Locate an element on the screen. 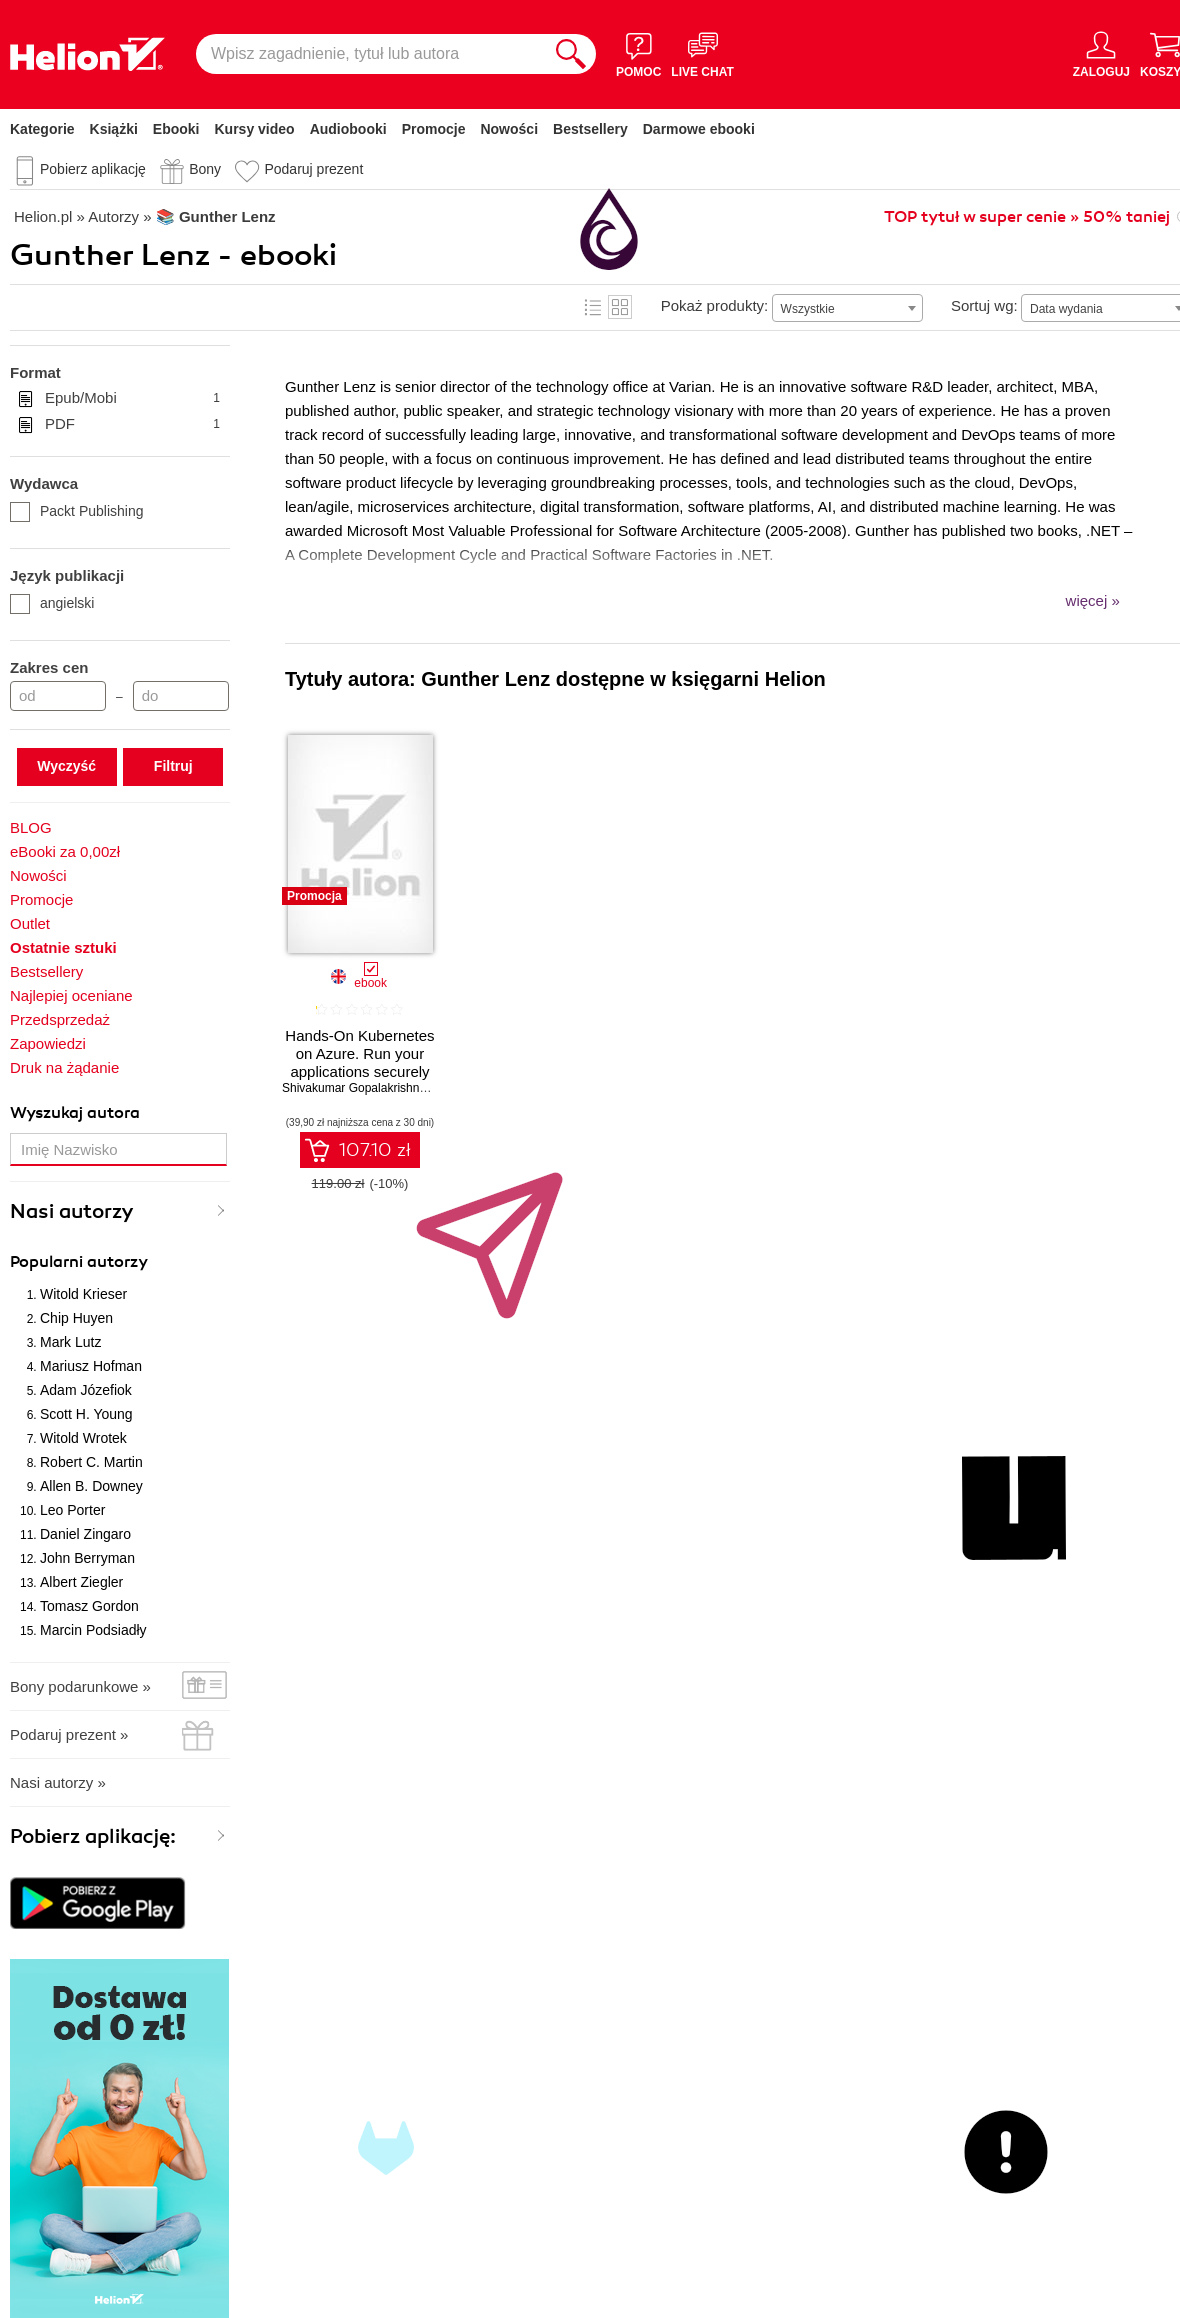 This screenshot has width=1180, height=2318. open GitLab is located at coordinates (386, 2148).